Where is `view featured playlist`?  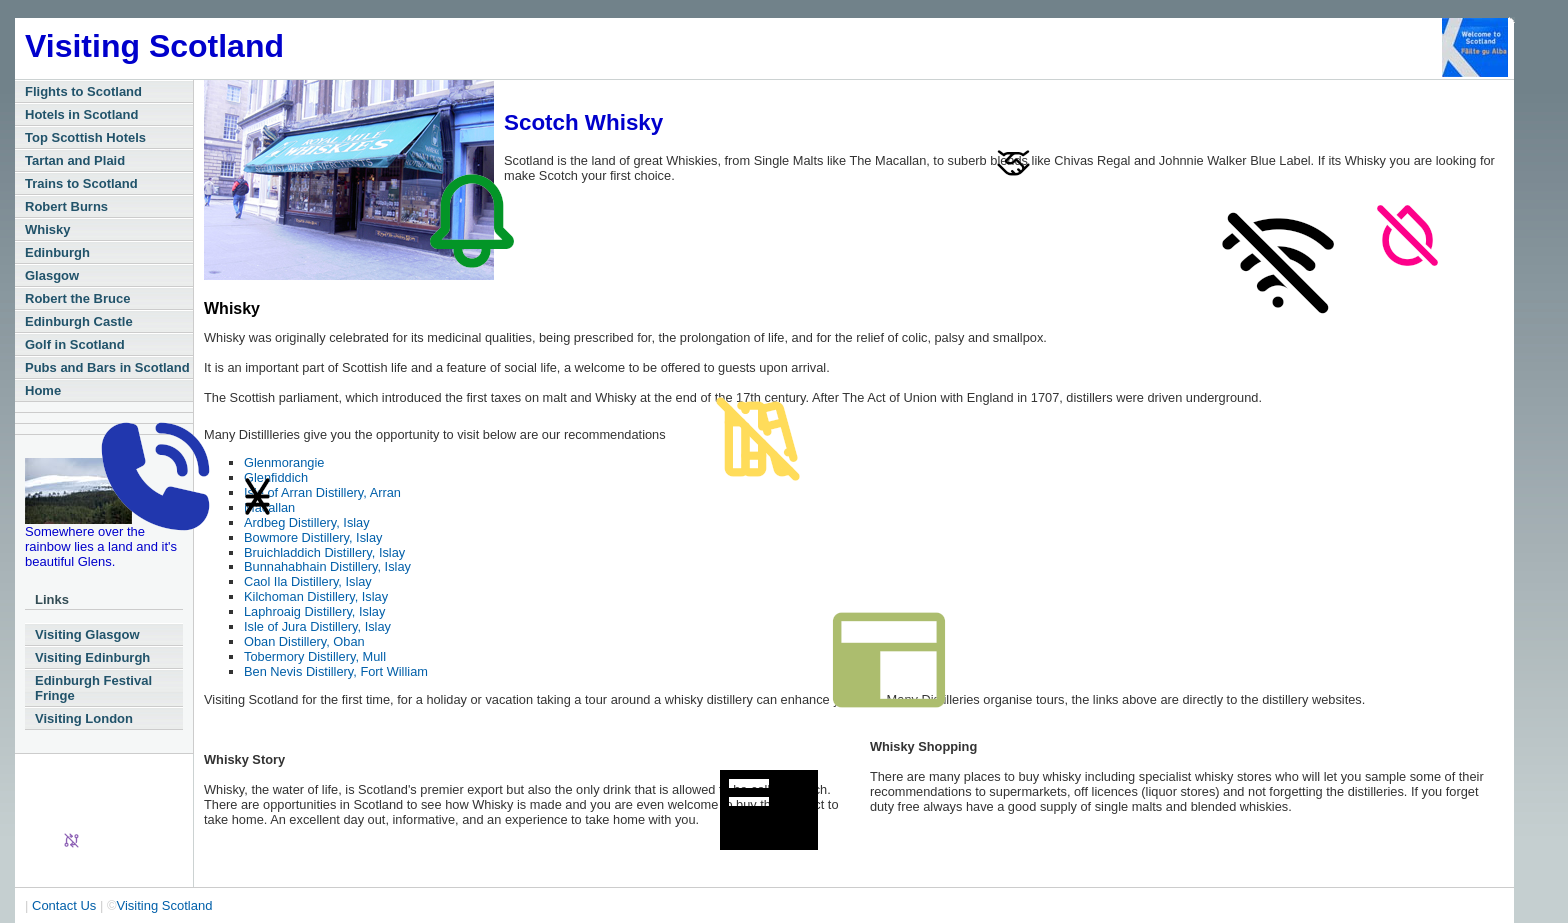
view featured playlist is located at coordinates (769, 810).